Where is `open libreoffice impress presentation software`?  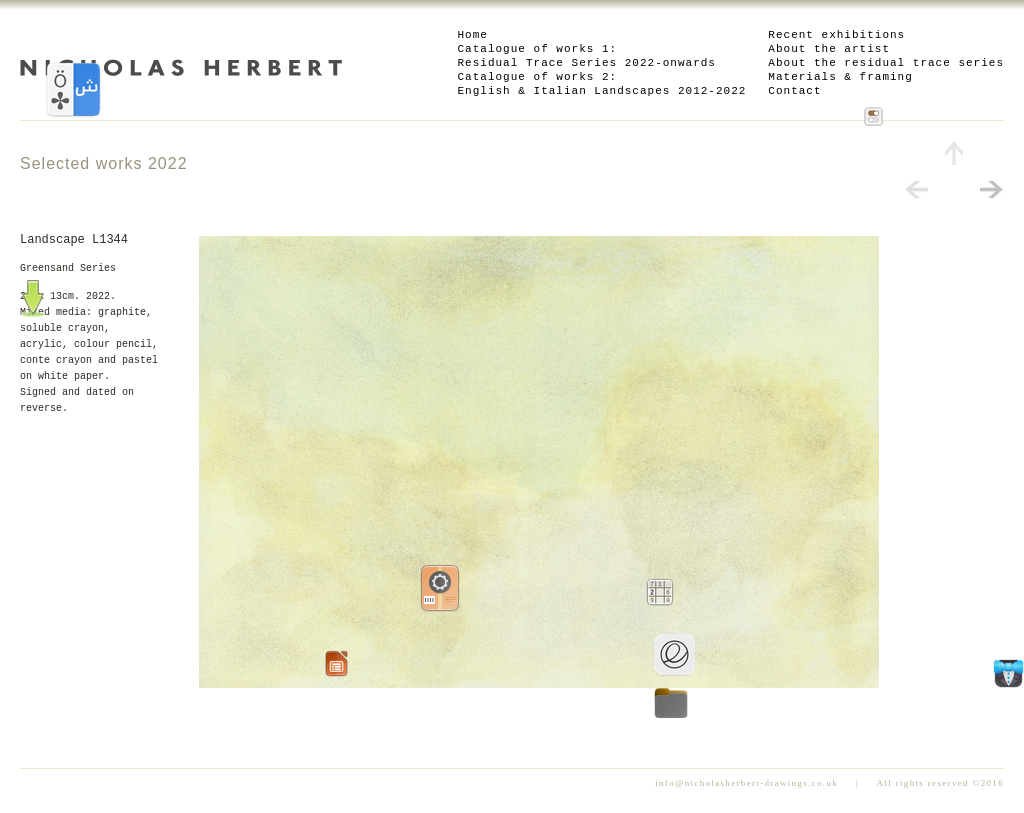 open libreoffice impress presentation software is located at coordinates (336, 663).